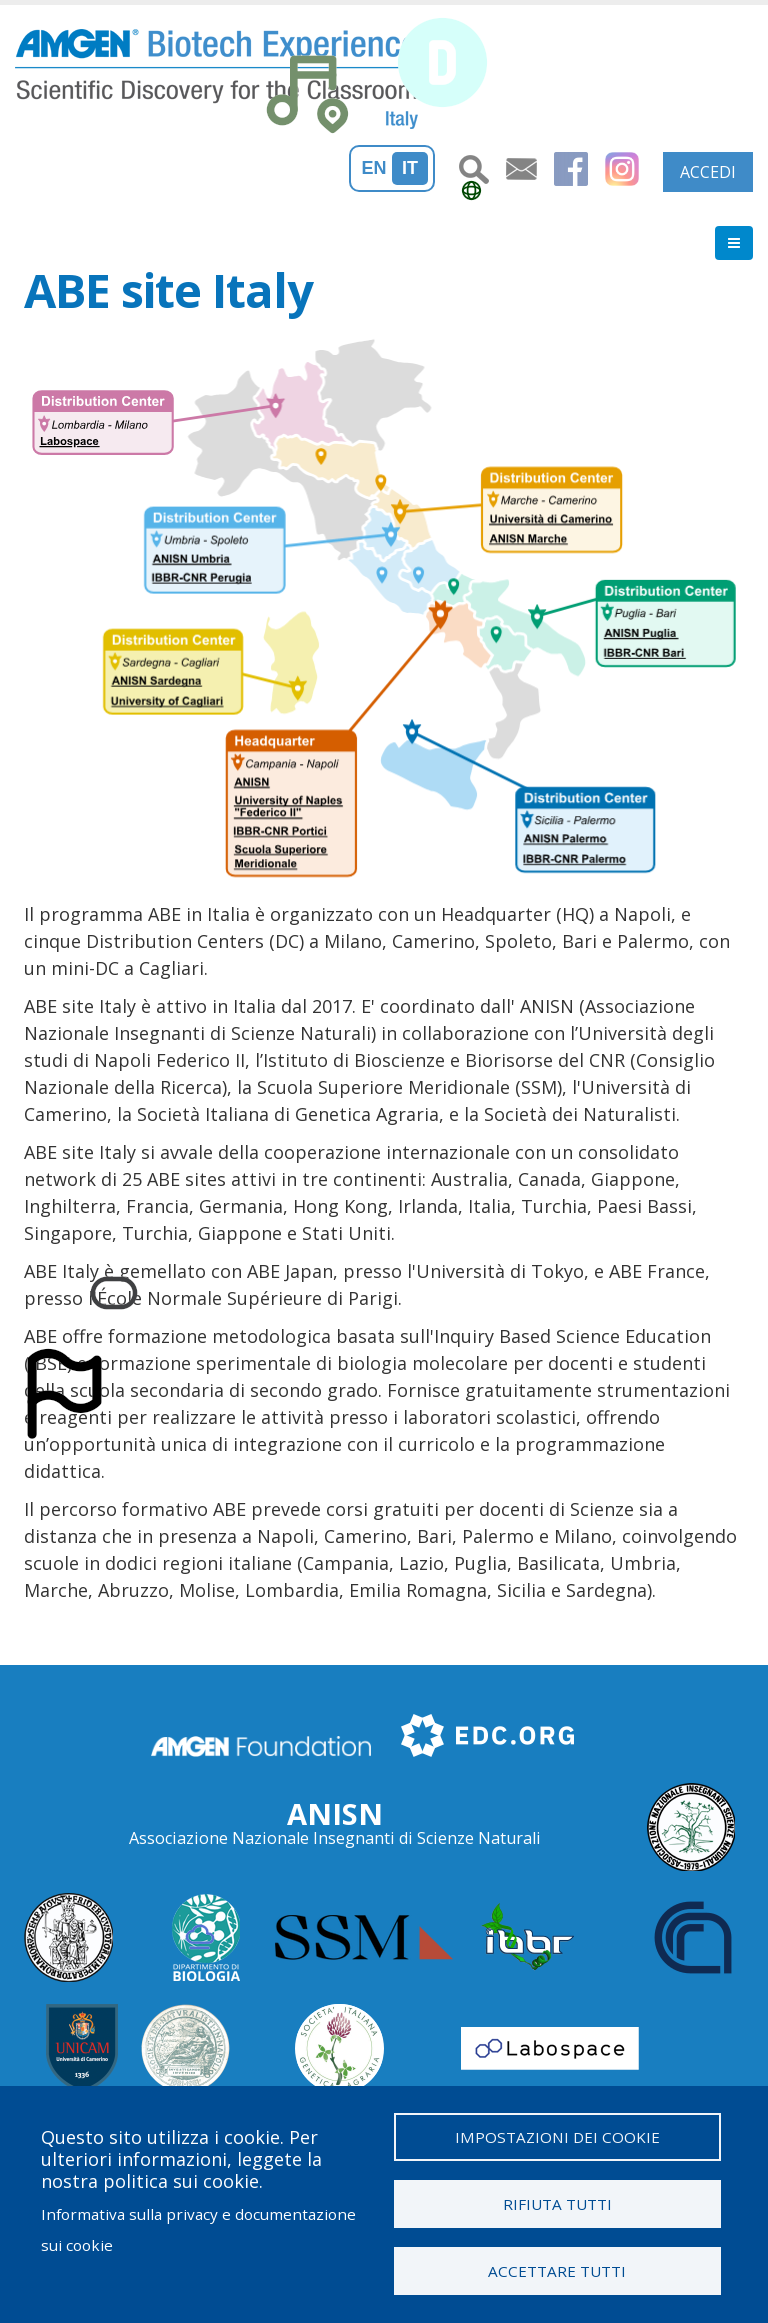  I want to click on indicates a "D" grade or rating, so click(442, 62).